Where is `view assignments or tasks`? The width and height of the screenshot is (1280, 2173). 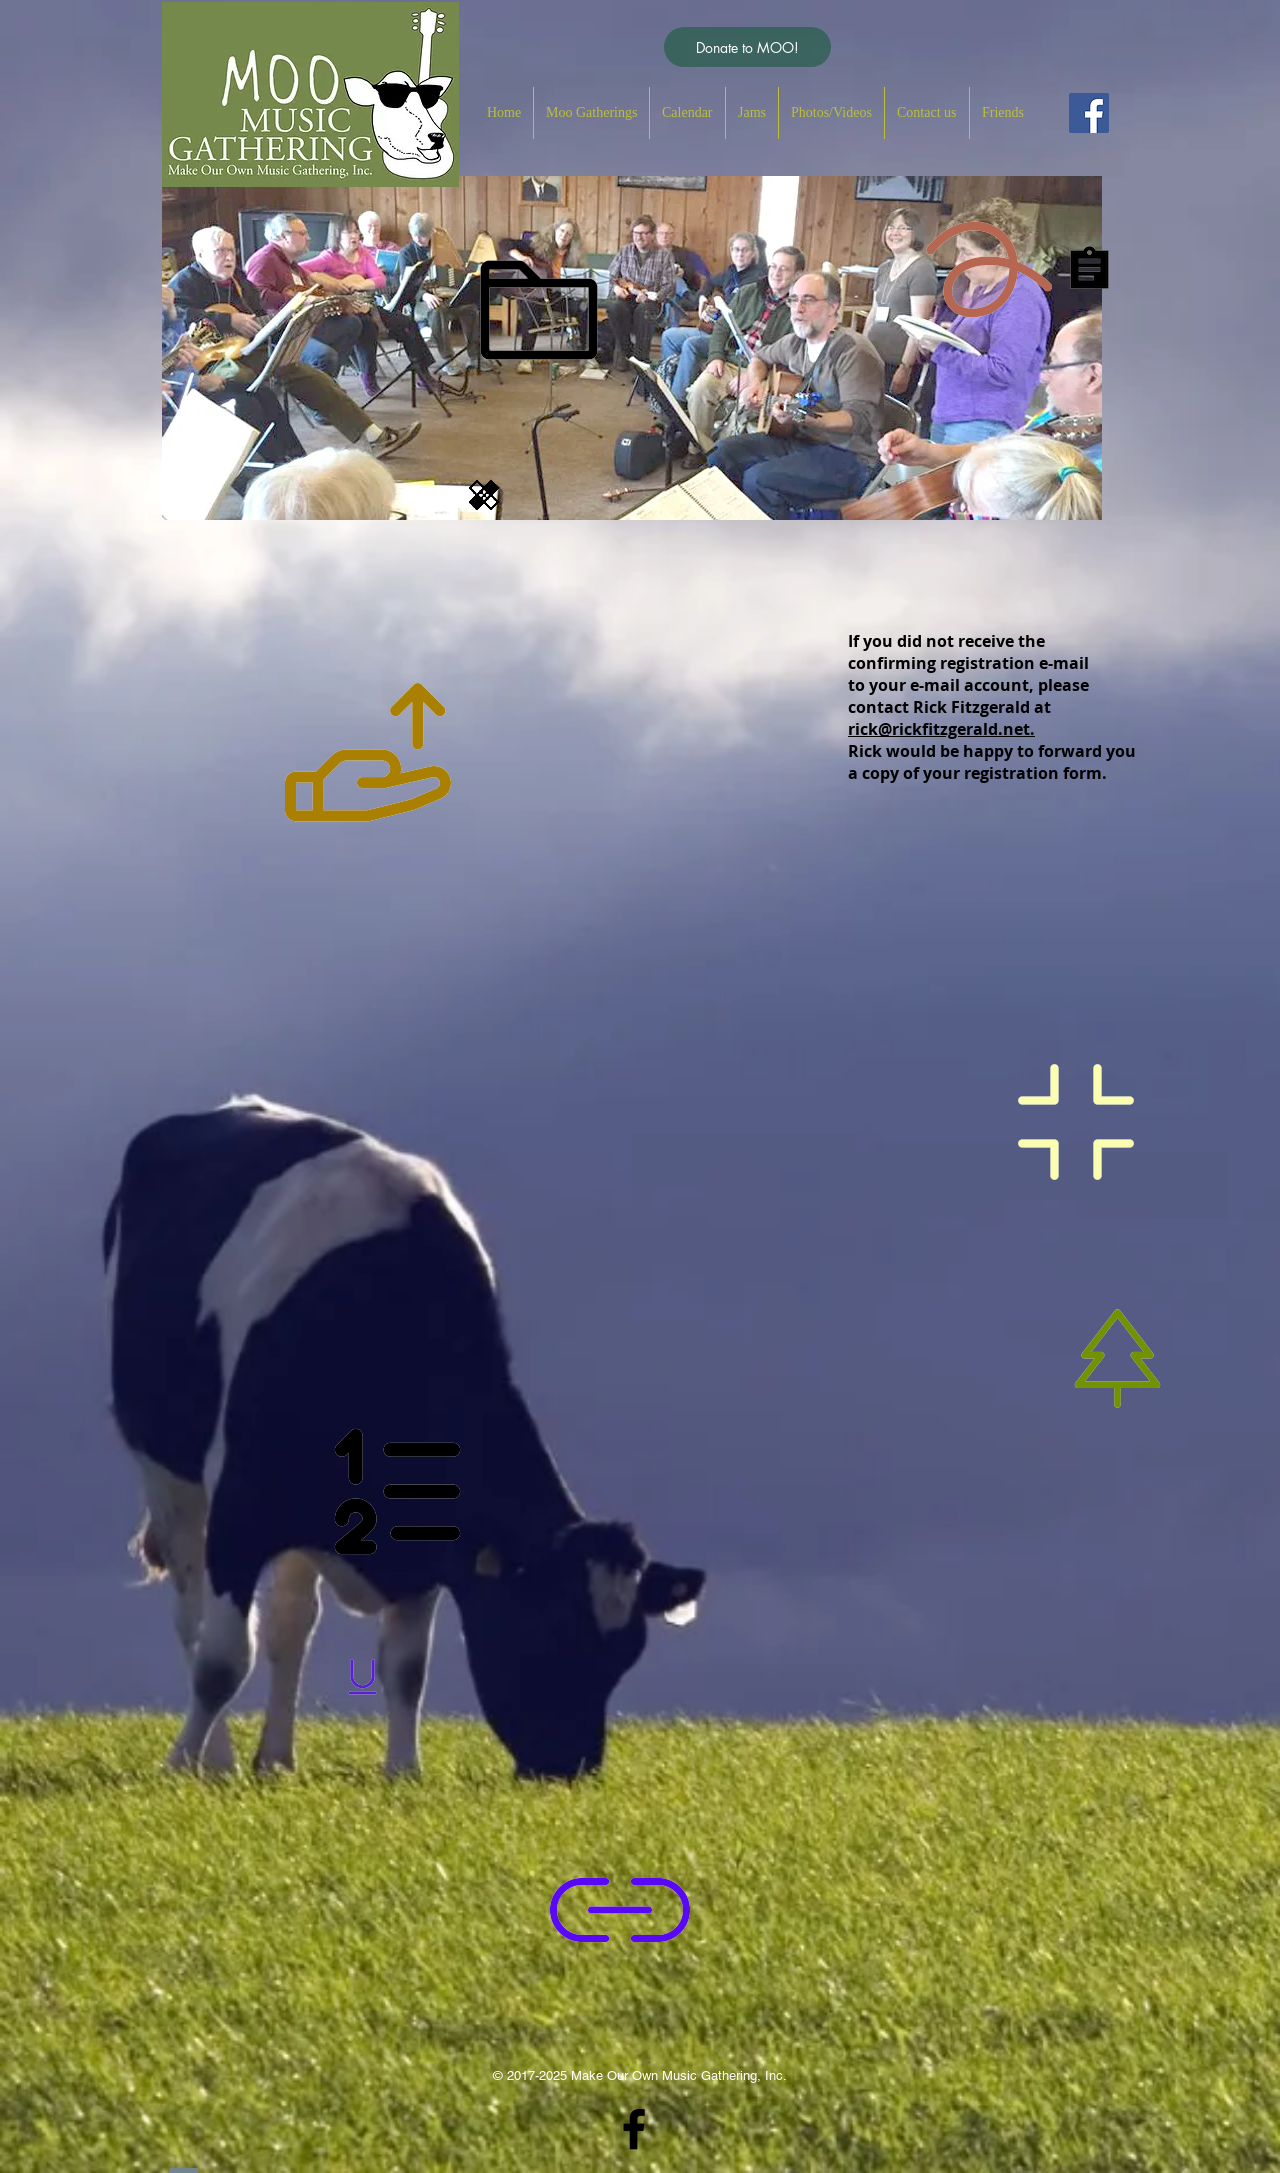 view assignments or tasks is located at coordinates (1089, 269).